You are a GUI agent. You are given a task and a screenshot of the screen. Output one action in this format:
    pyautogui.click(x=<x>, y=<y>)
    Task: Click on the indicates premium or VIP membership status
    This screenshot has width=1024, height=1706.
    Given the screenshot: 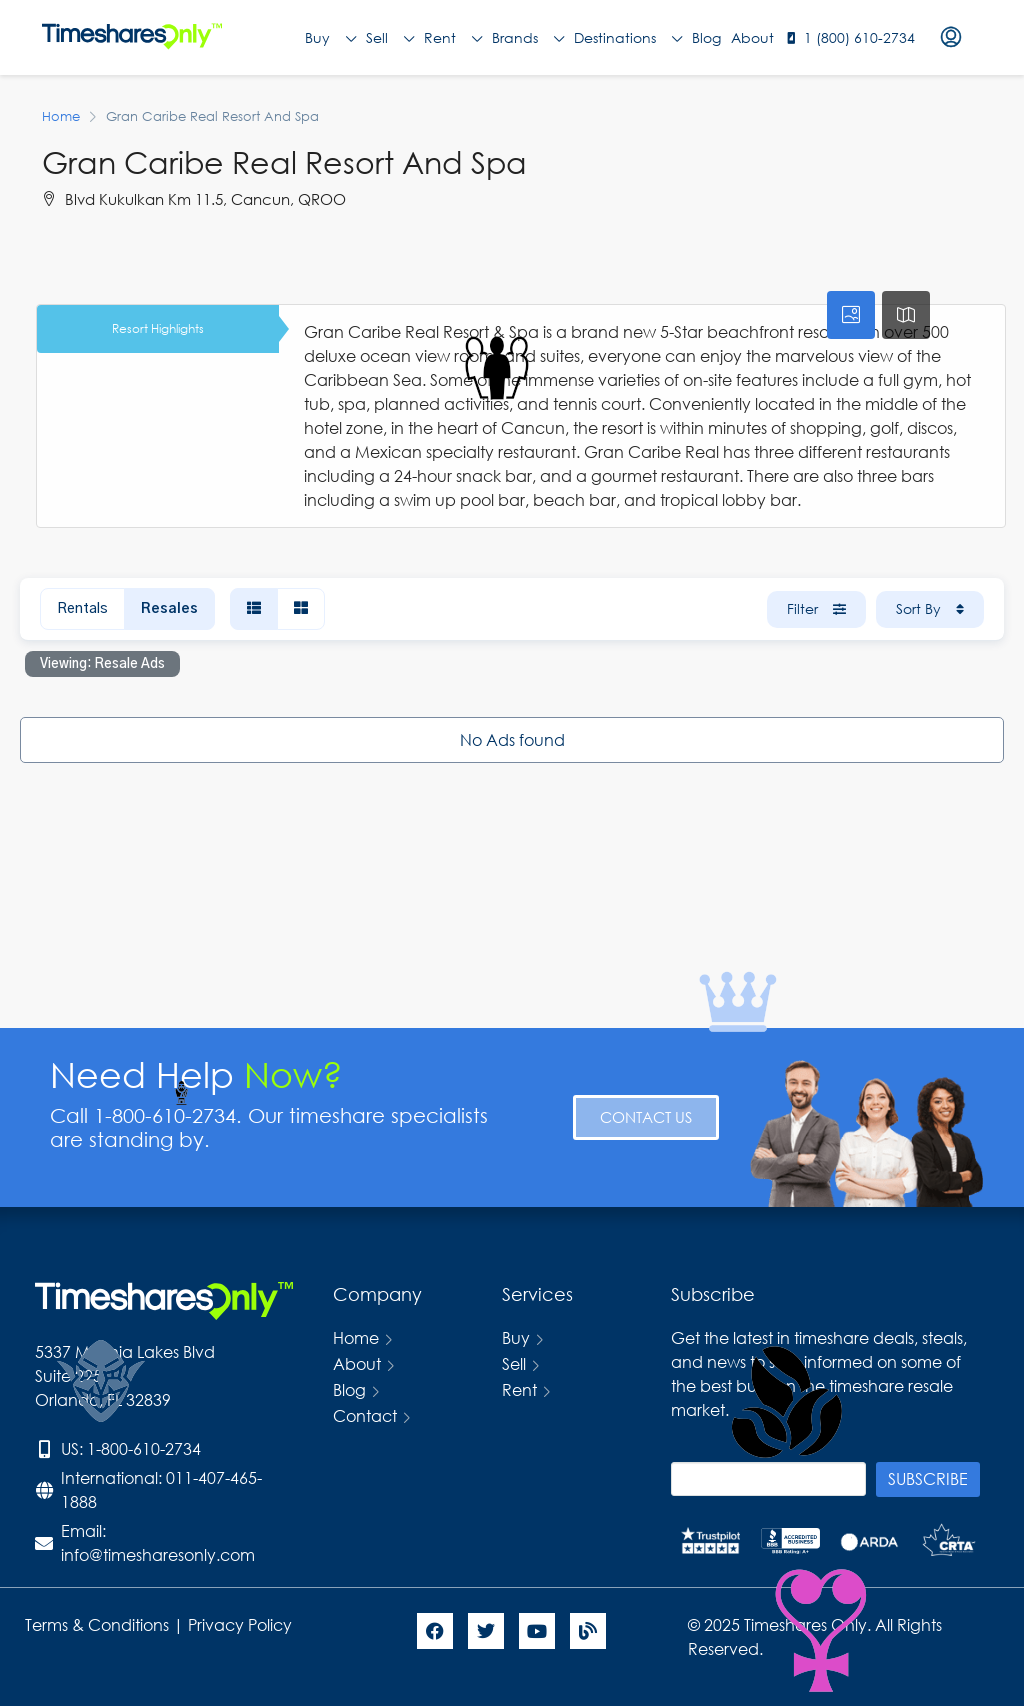 What is the action you would take?
    pyautogui.click(x=738, y=1004)
    